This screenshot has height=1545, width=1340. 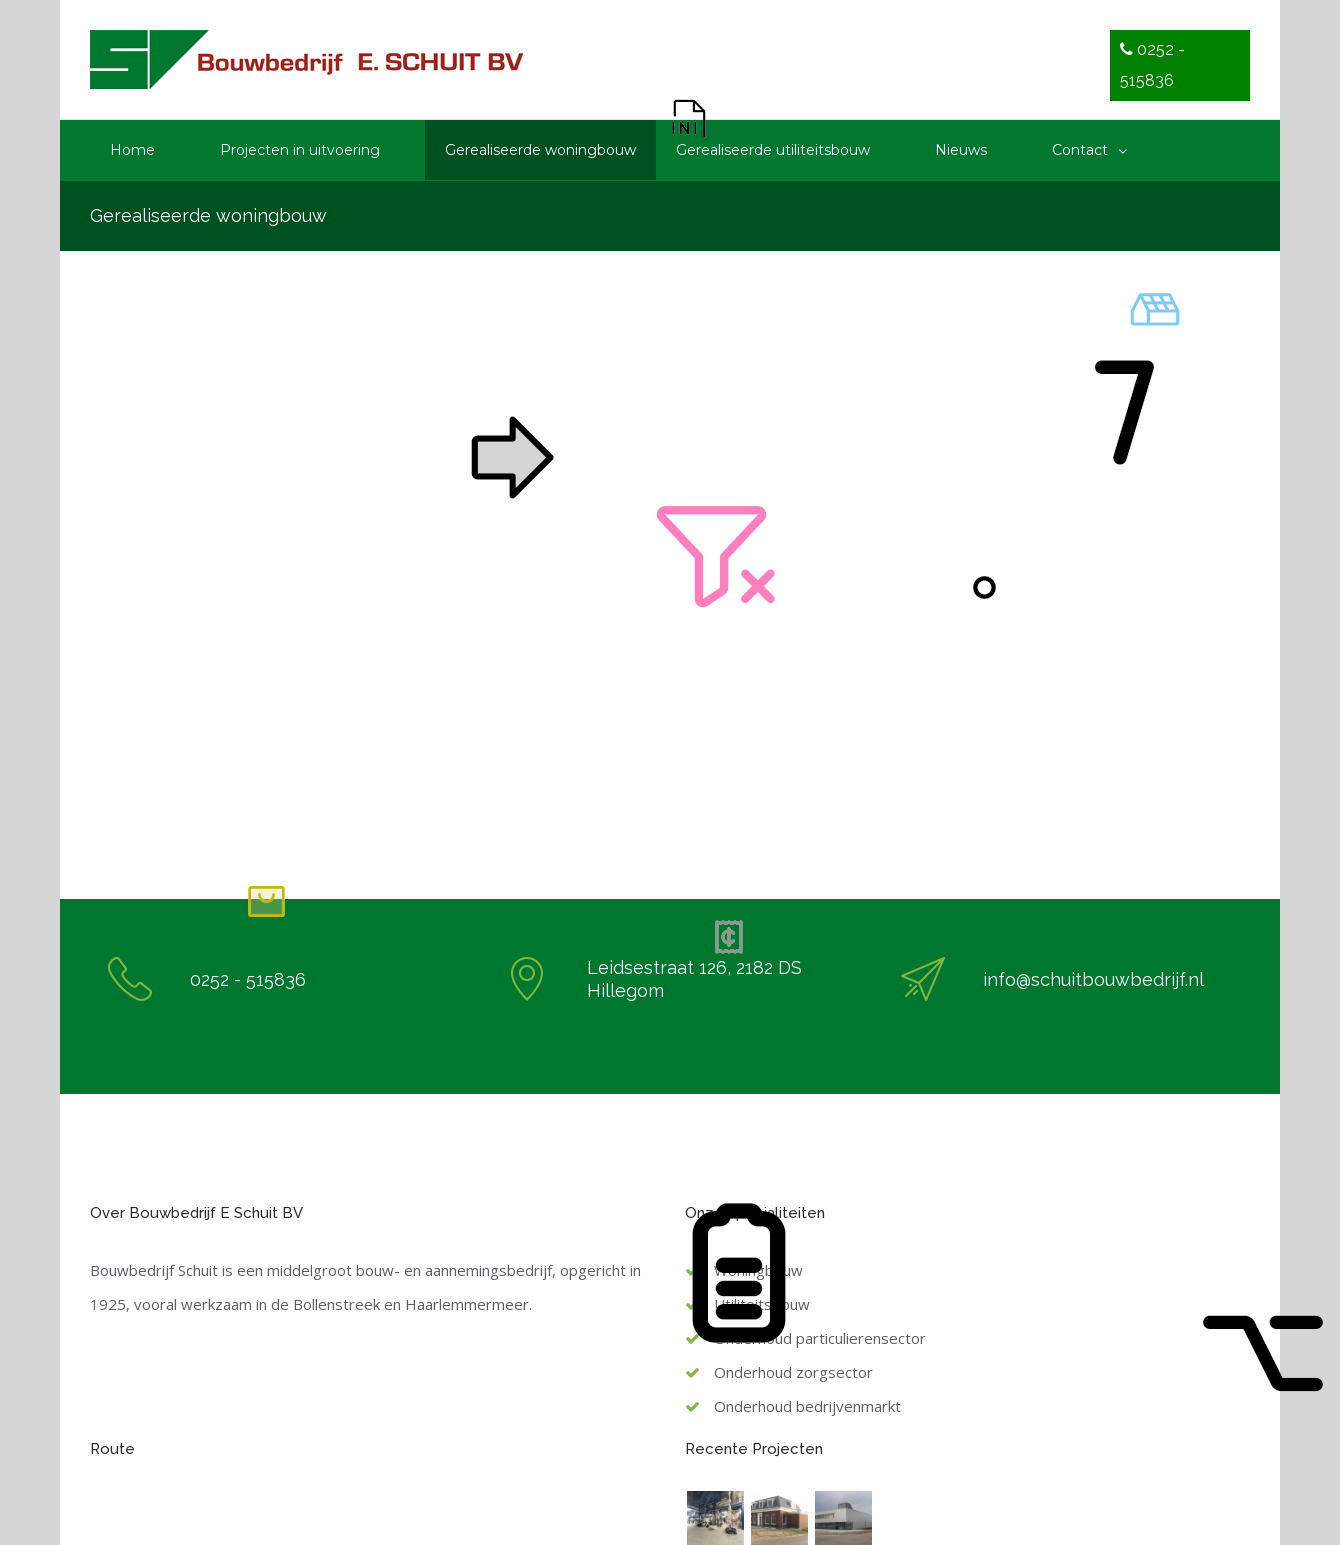 I want to click on view or open an INI configuration file, so click(x=689, y=118).